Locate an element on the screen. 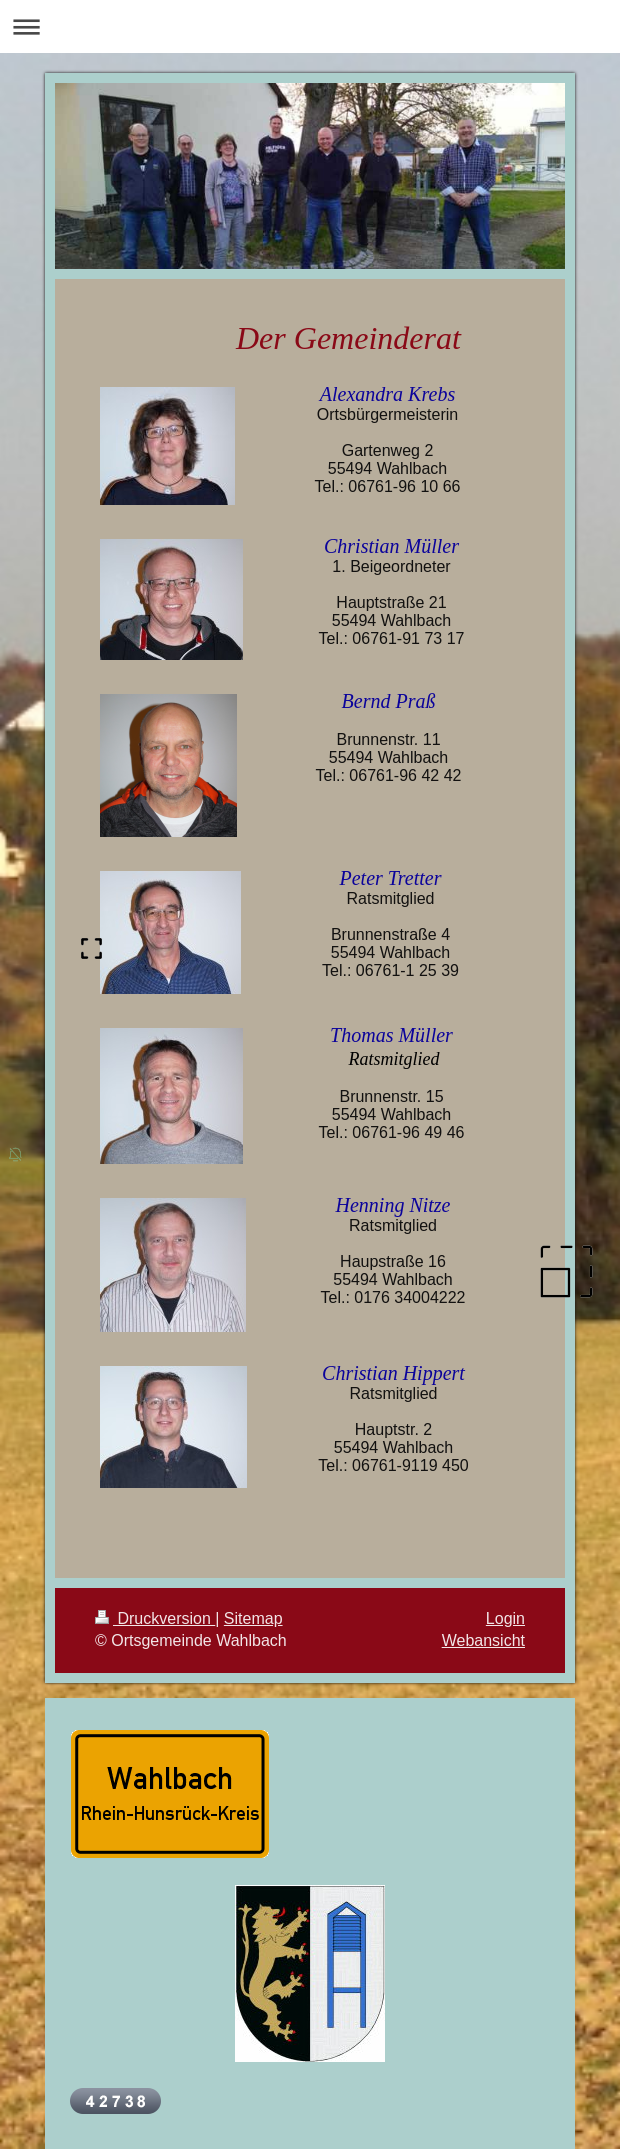 This screenshot has height=2149, width=620. resize a window or element is located at coordinates (566, 1271).